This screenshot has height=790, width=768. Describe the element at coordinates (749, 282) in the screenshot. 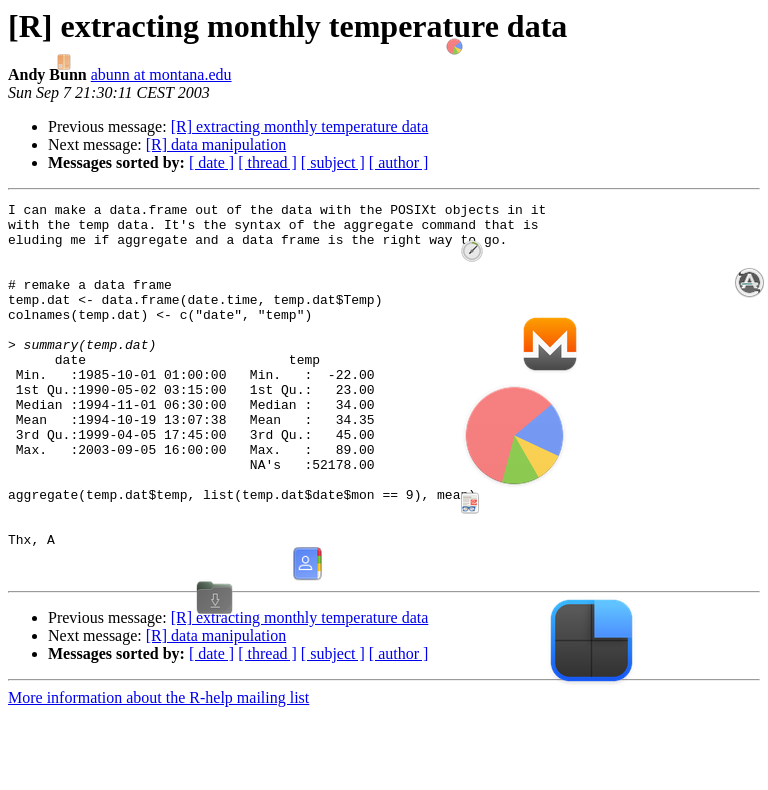

I see `check for and install software updates` at that location.